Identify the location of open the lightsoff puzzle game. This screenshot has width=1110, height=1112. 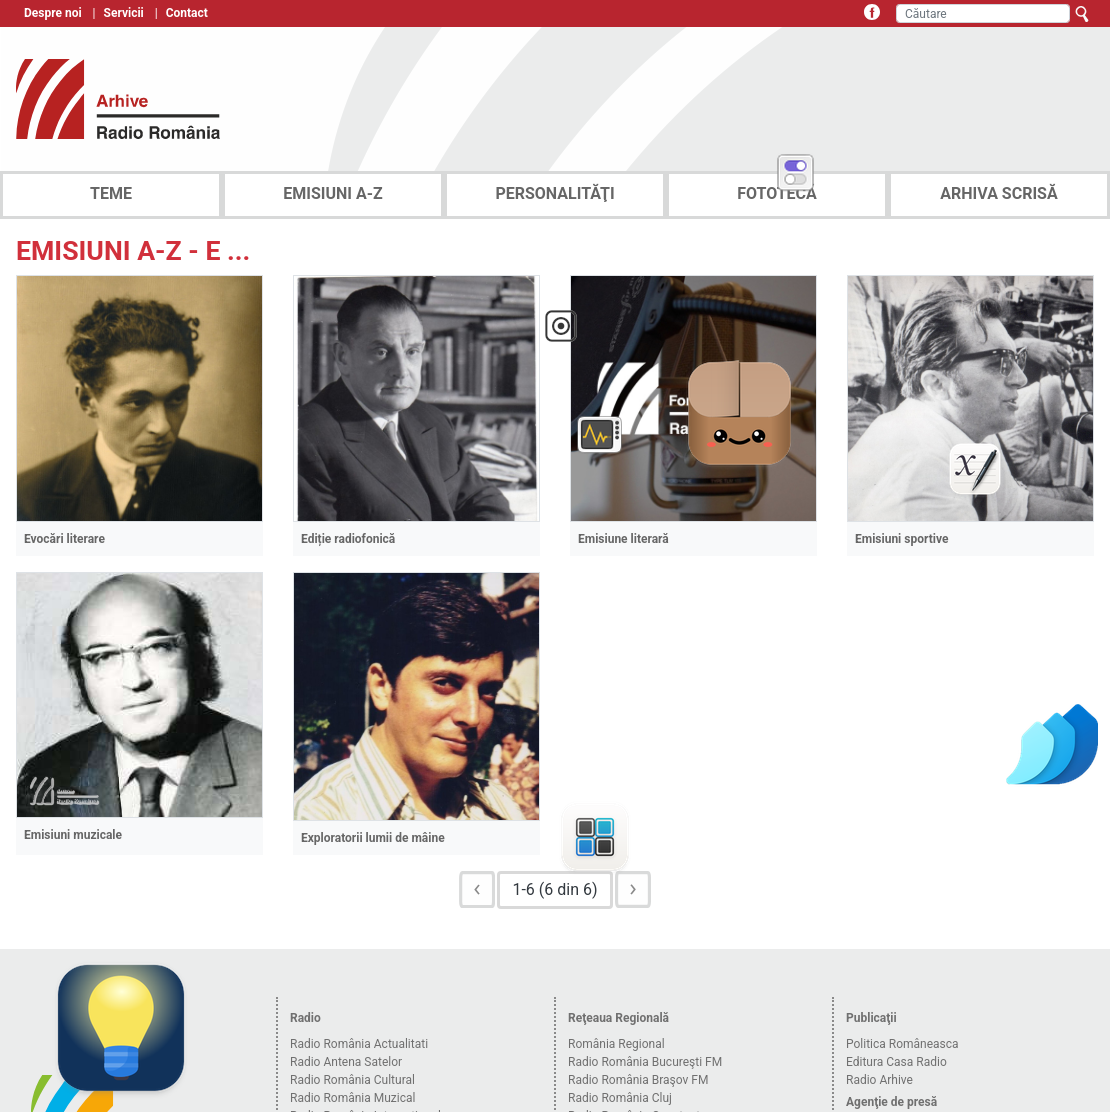
(595, 837).